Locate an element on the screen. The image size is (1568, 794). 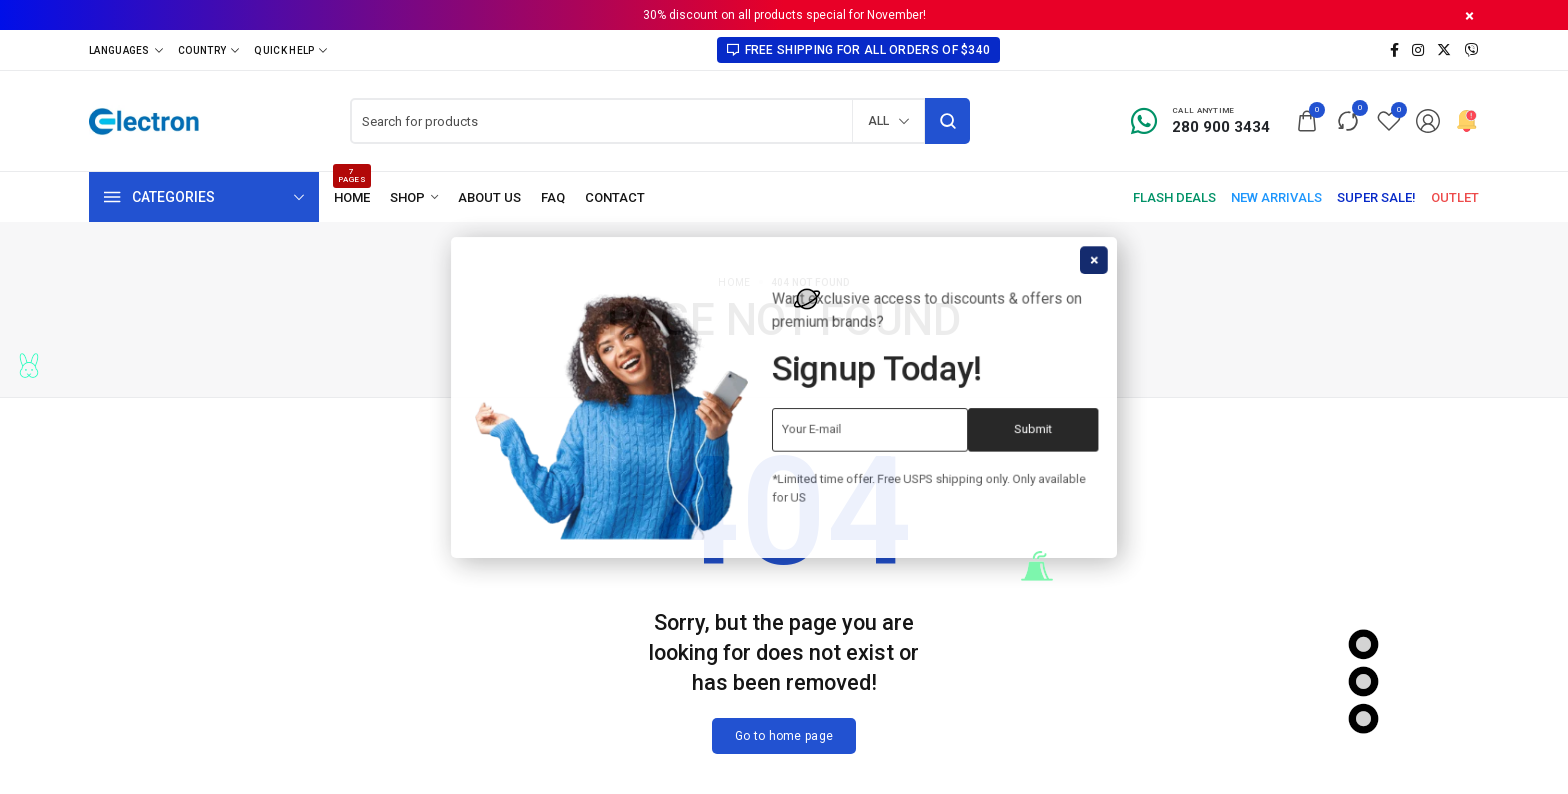
open more options menu is located at coordinates (1363, 681).